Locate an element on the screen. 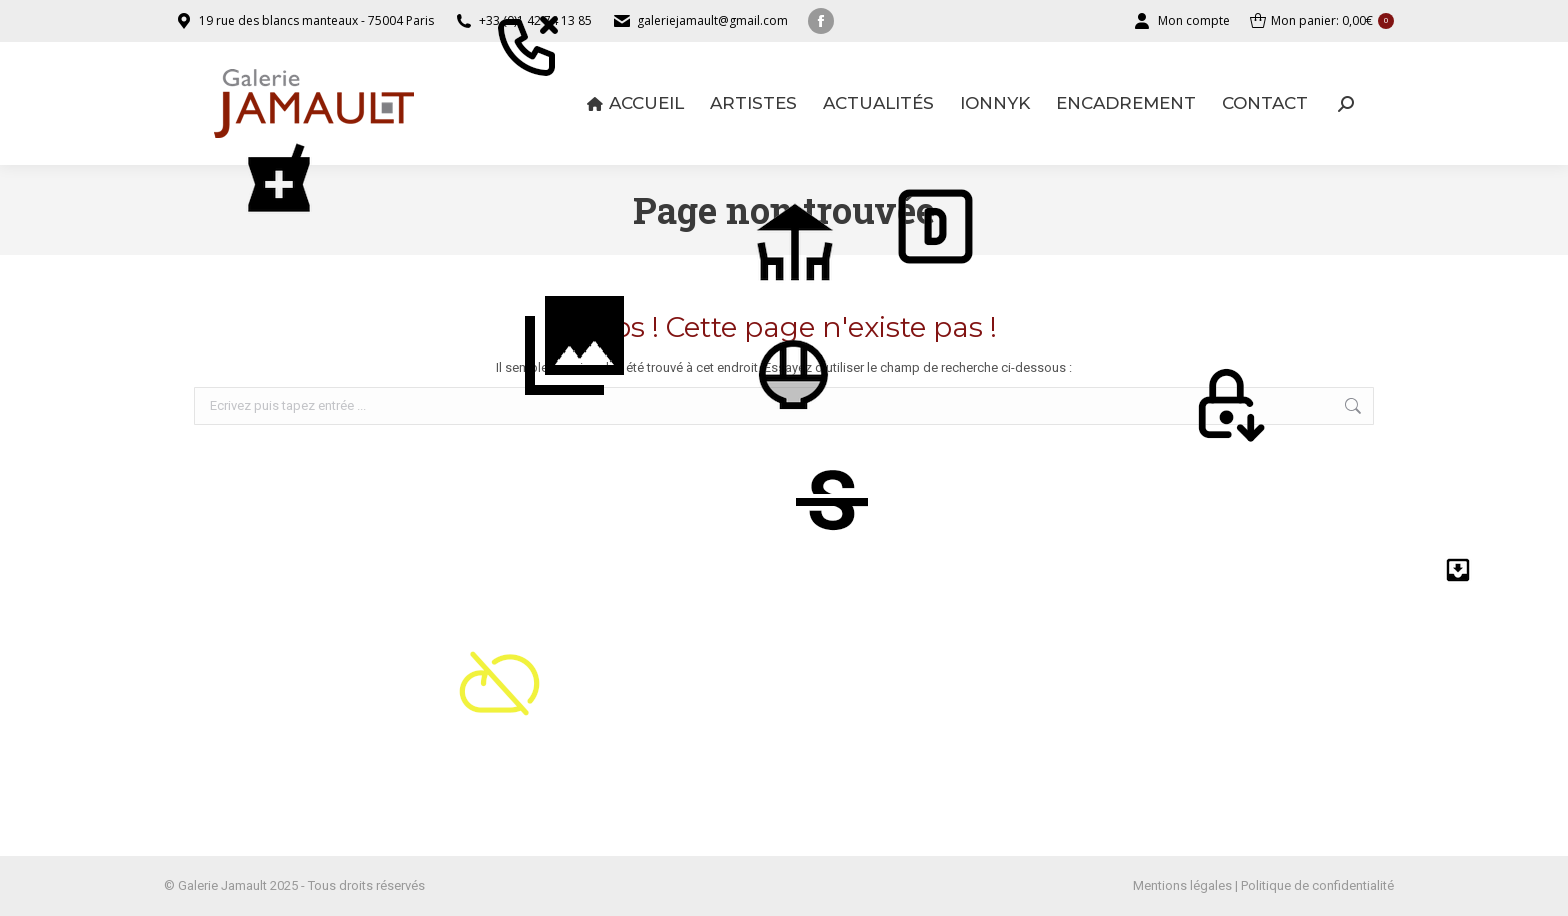 The image size is (1568, 916). view photo collections or albums is located at coordinates (574, 345).